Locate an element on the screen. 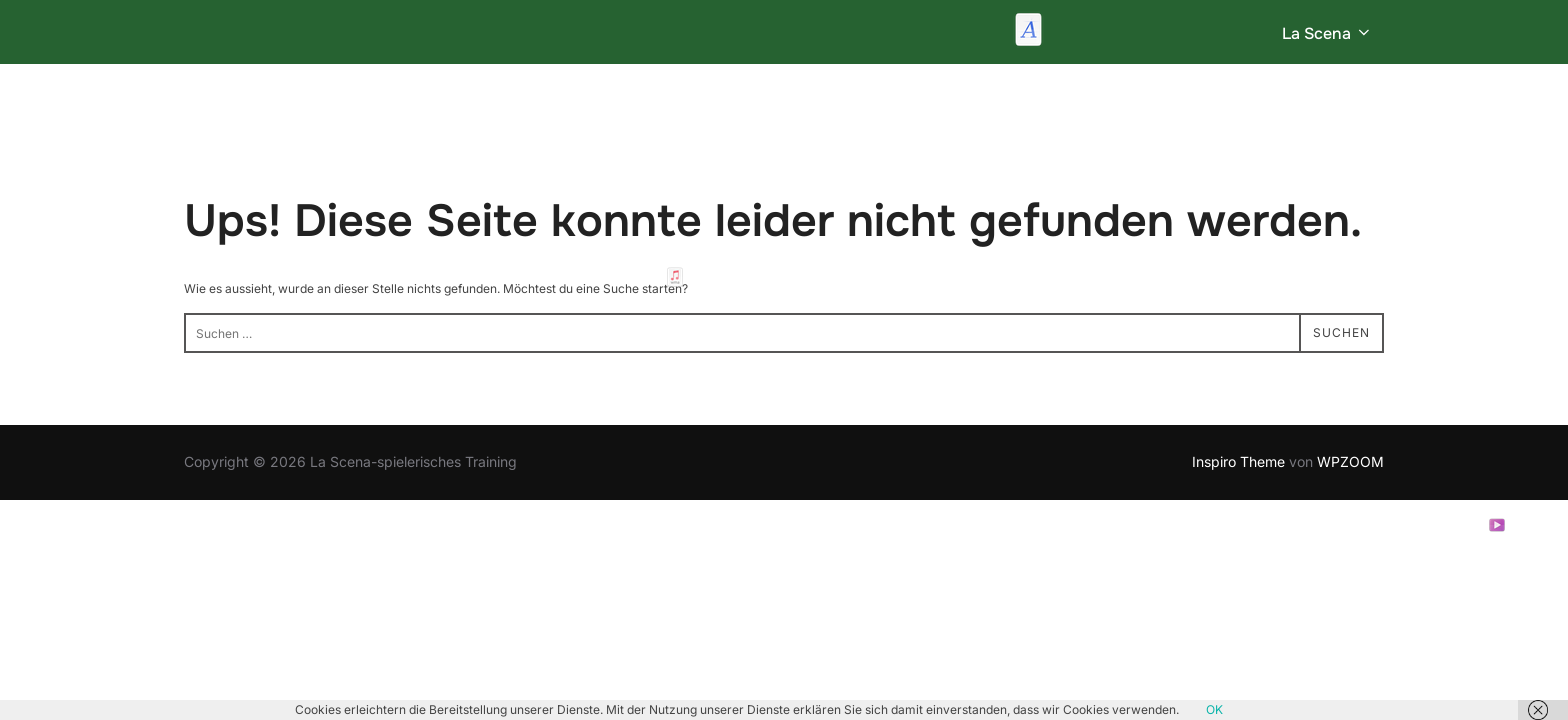  a windows media audio file is located at coordinates (675, 277).